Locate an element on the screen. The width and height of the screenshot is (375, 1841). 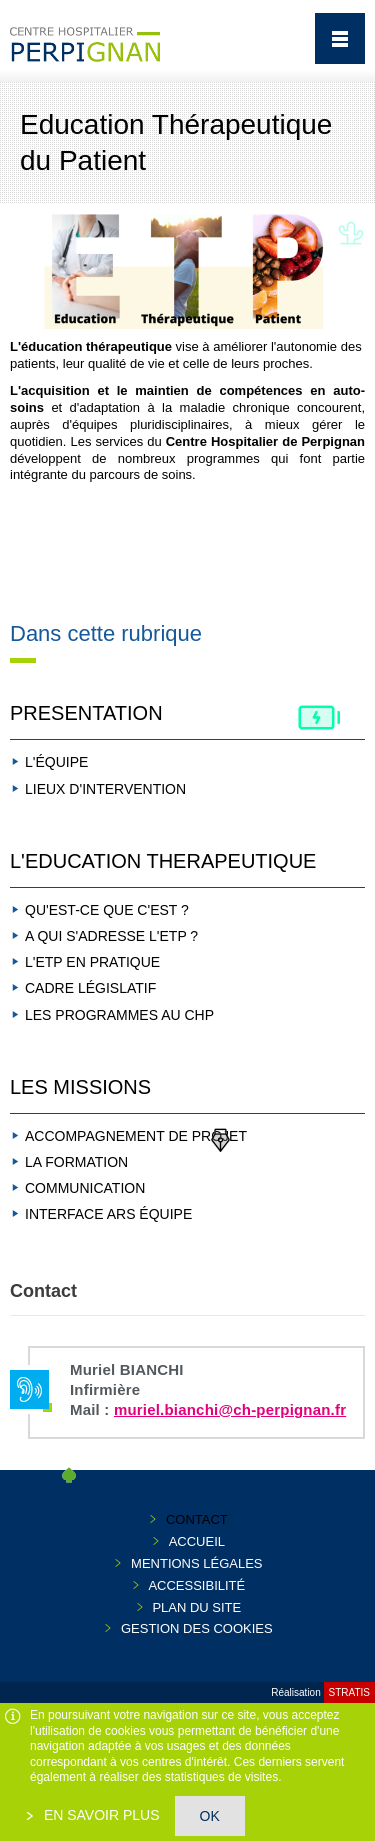
indicates desert or arid climate theme is located at coordinates (351, 234).